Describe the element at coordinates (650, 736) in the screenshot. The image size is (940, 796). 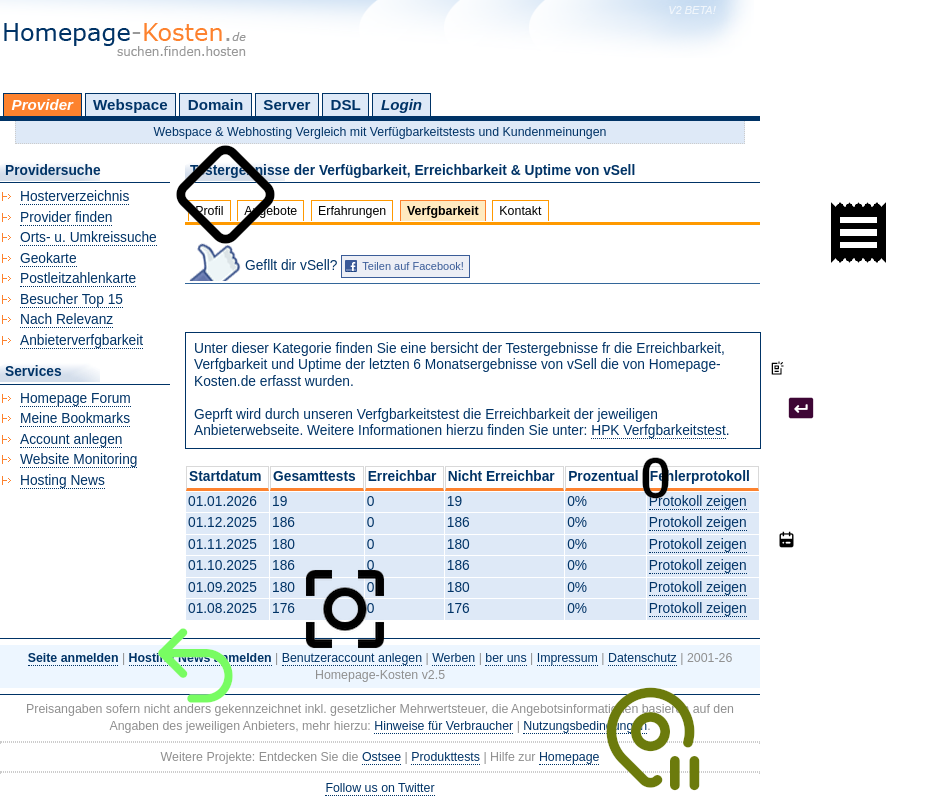
I see `pause location tracking` at that location.